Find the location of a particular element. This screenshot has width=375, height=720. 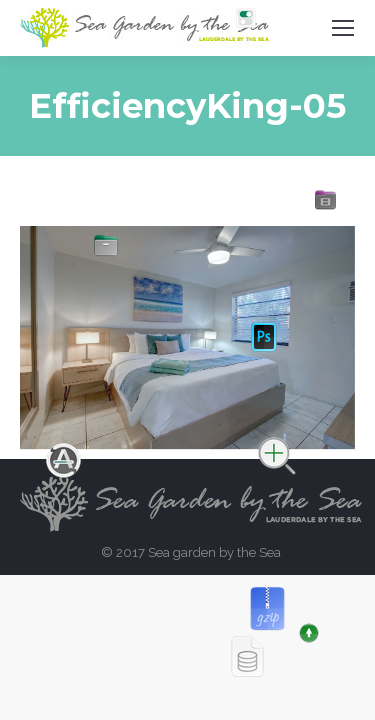

sqlite3 database file is located at coordinates (247, 656).